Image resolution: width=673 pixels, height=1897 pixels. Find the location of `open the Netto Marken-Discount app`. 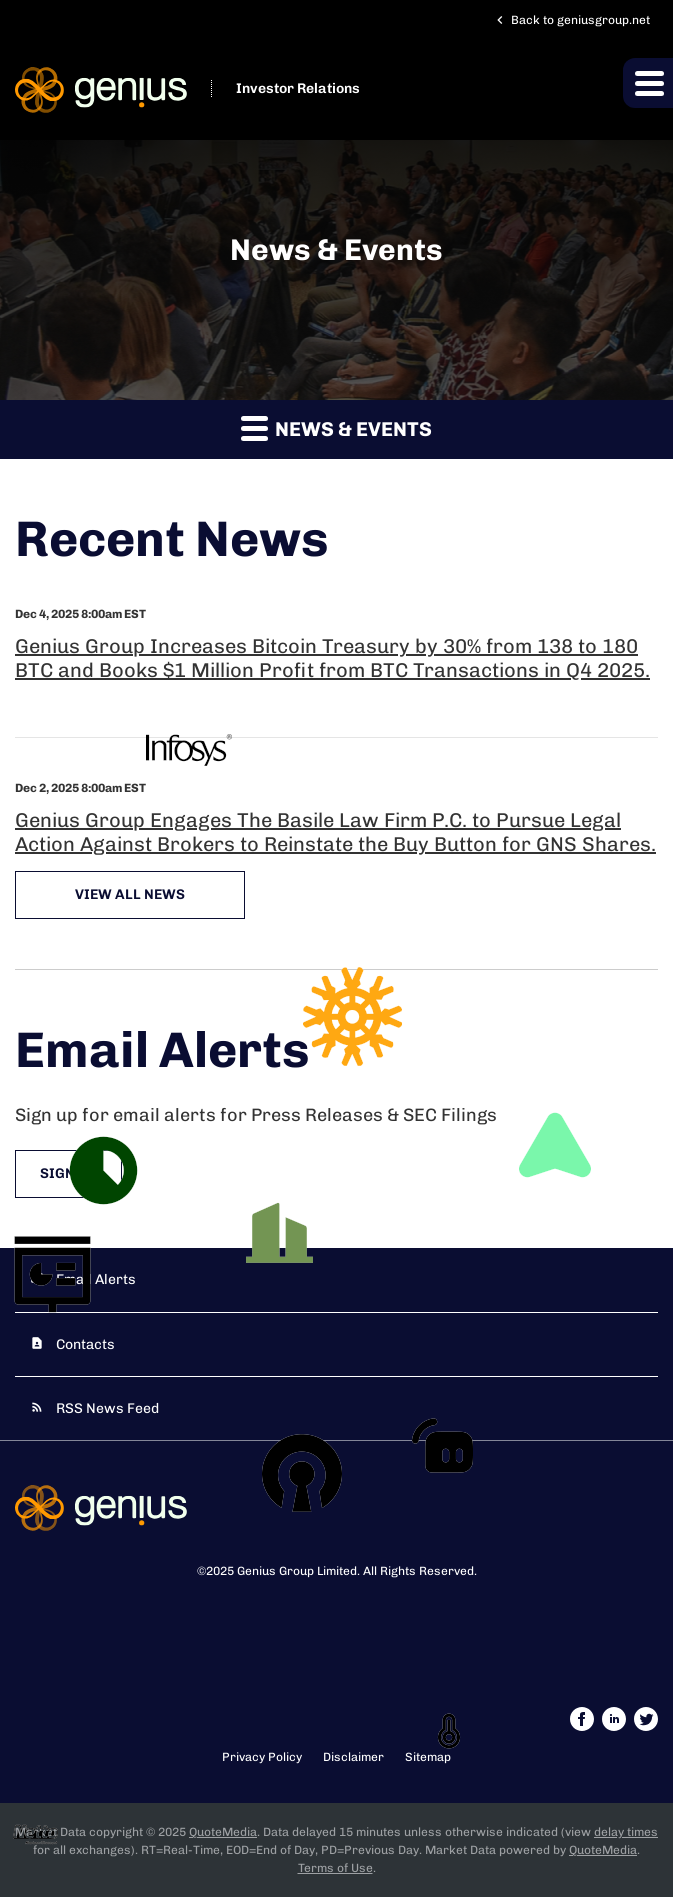

open the Netto Marken-Discount app is located at coordinates (35, 1834).